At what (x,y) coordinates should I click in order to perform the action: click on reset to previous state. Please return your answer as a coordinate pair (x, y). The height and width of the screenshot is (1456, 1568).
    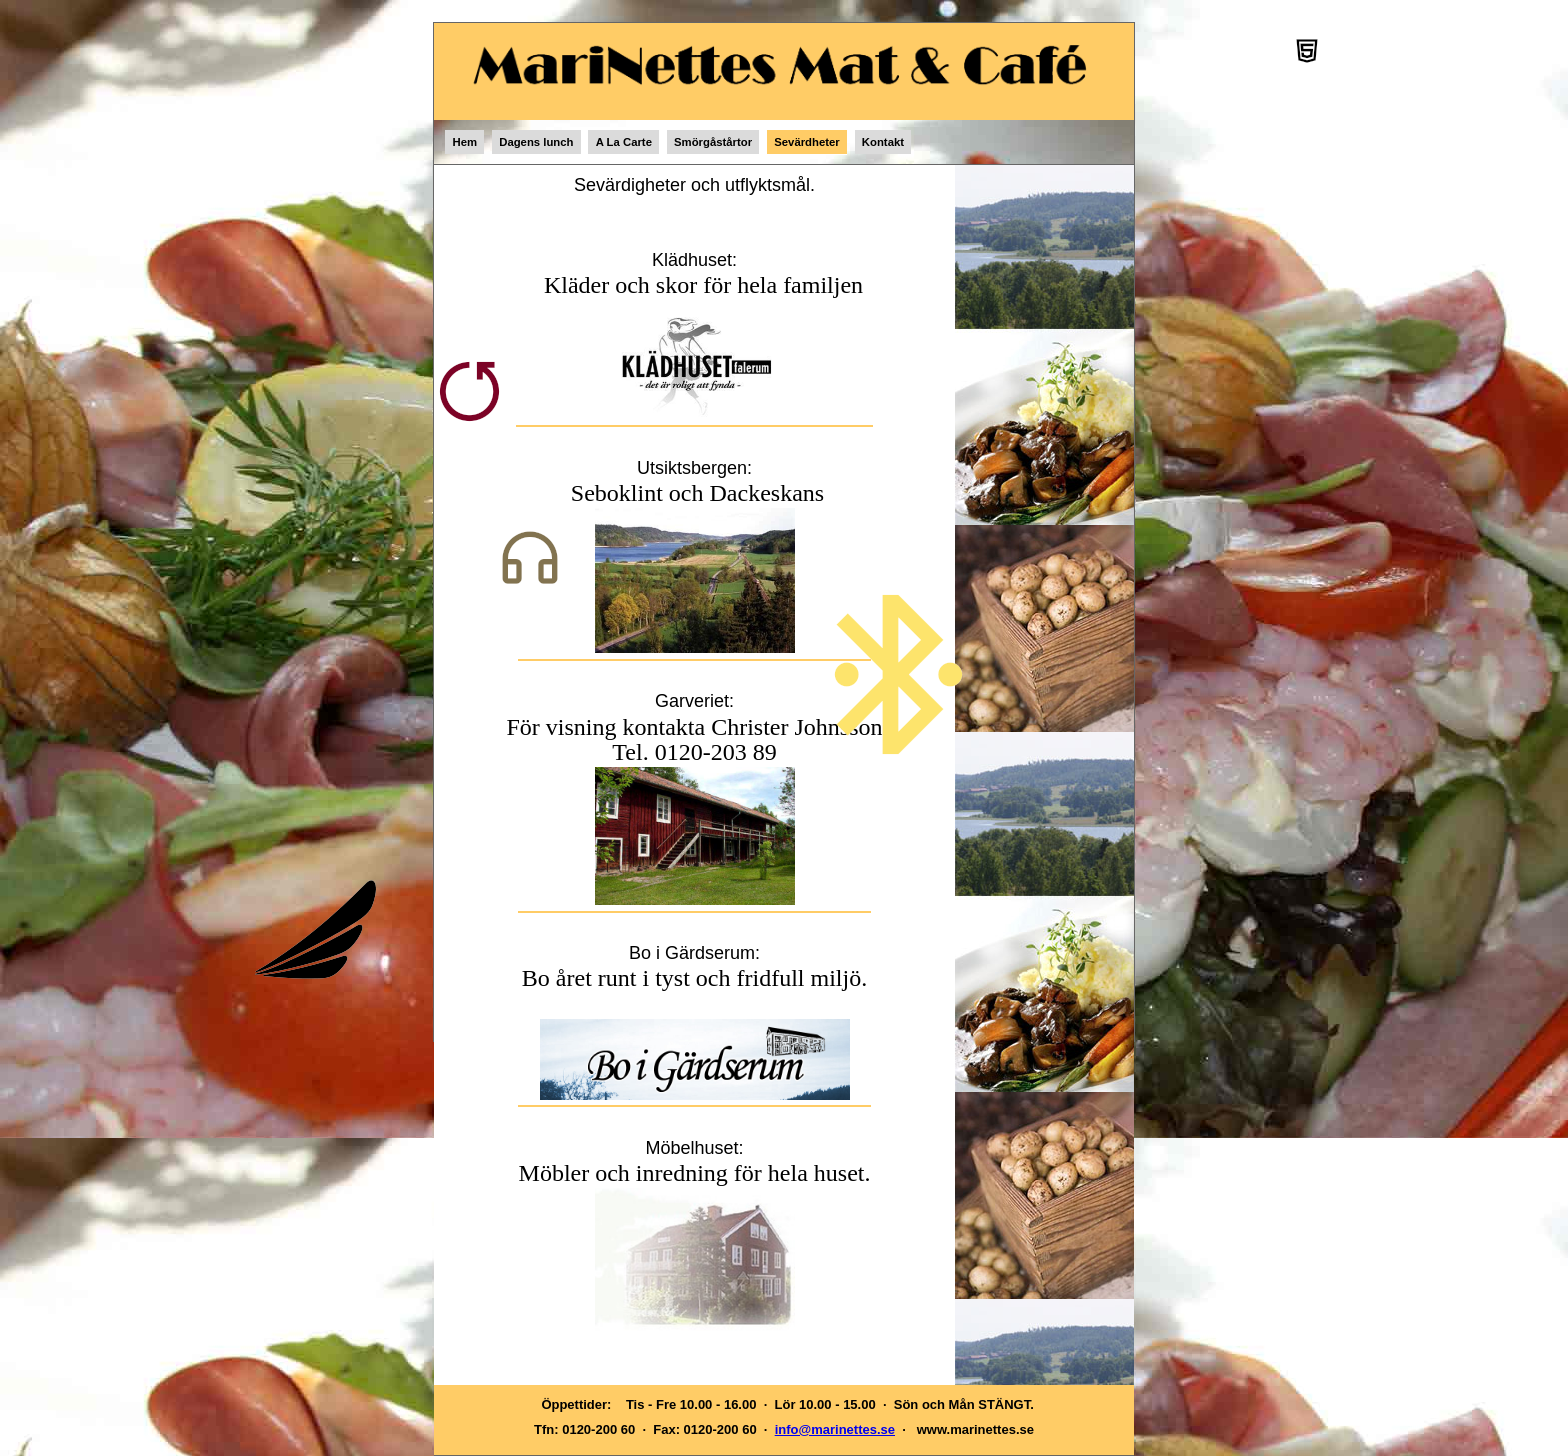
    Looking at the image, I should click on (469, 391).